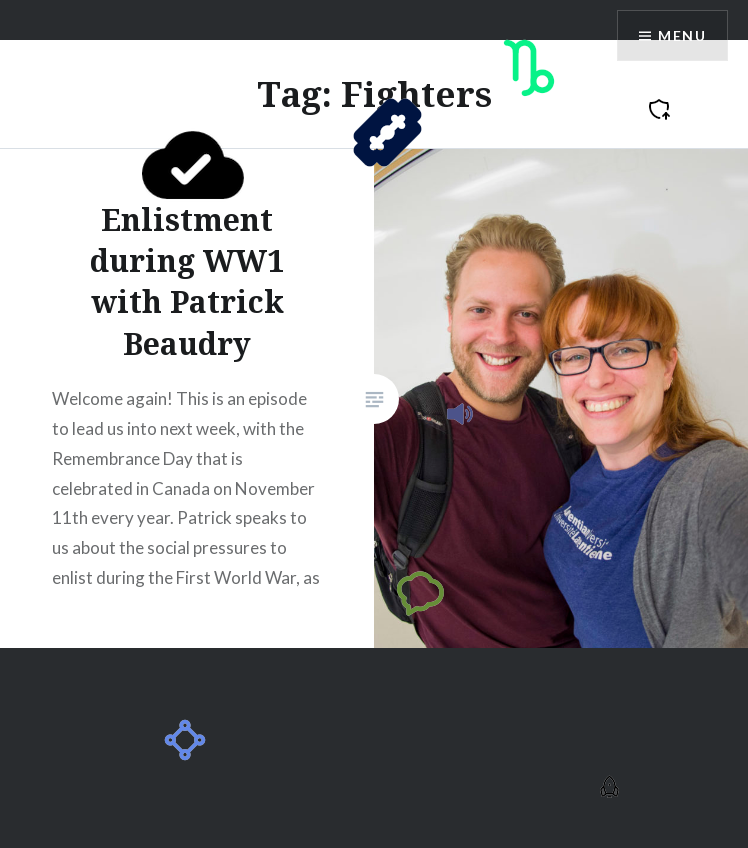 The width and height of the screenshot is (748, 848). I want to click on capricorn zodiac sign symbol, so click(530, 66).